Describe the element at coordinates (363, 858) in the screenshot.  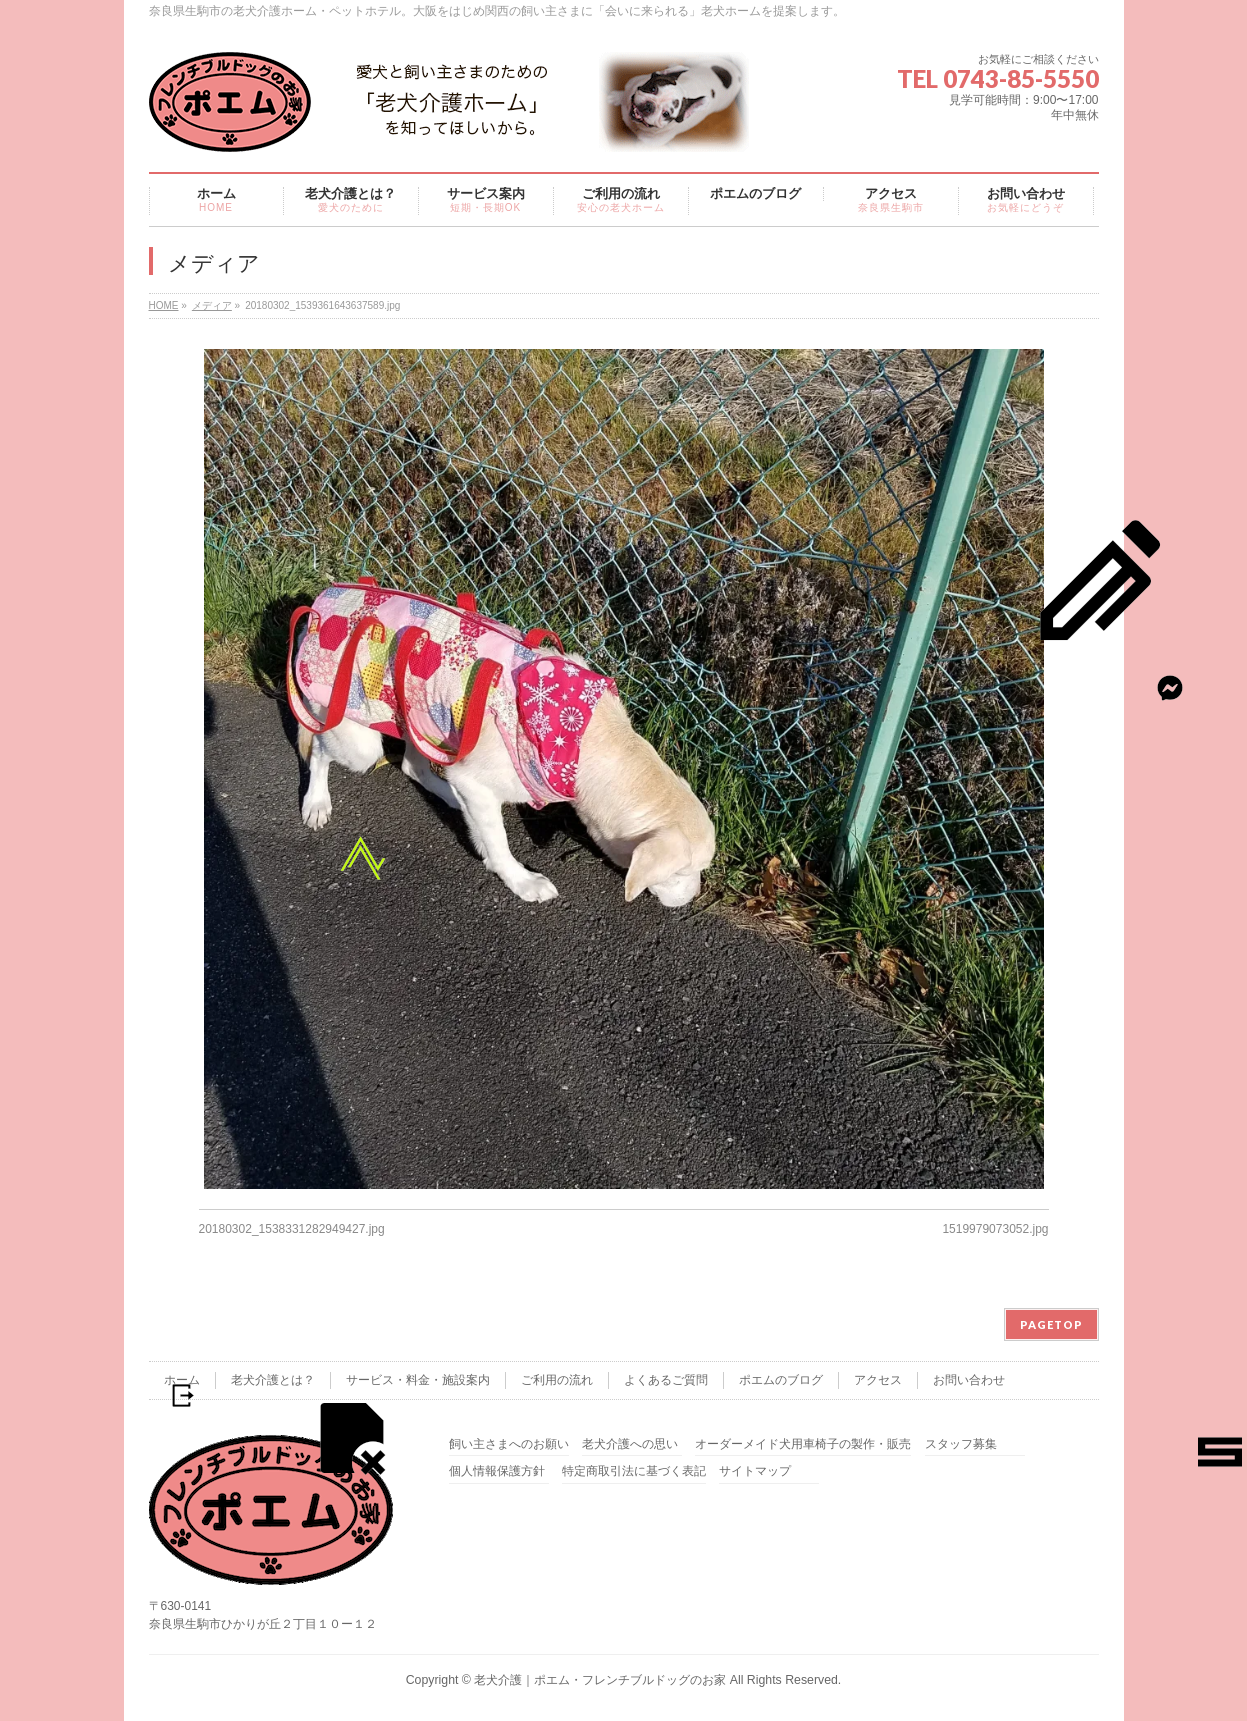
I see `think peaks brand logo` at that location.